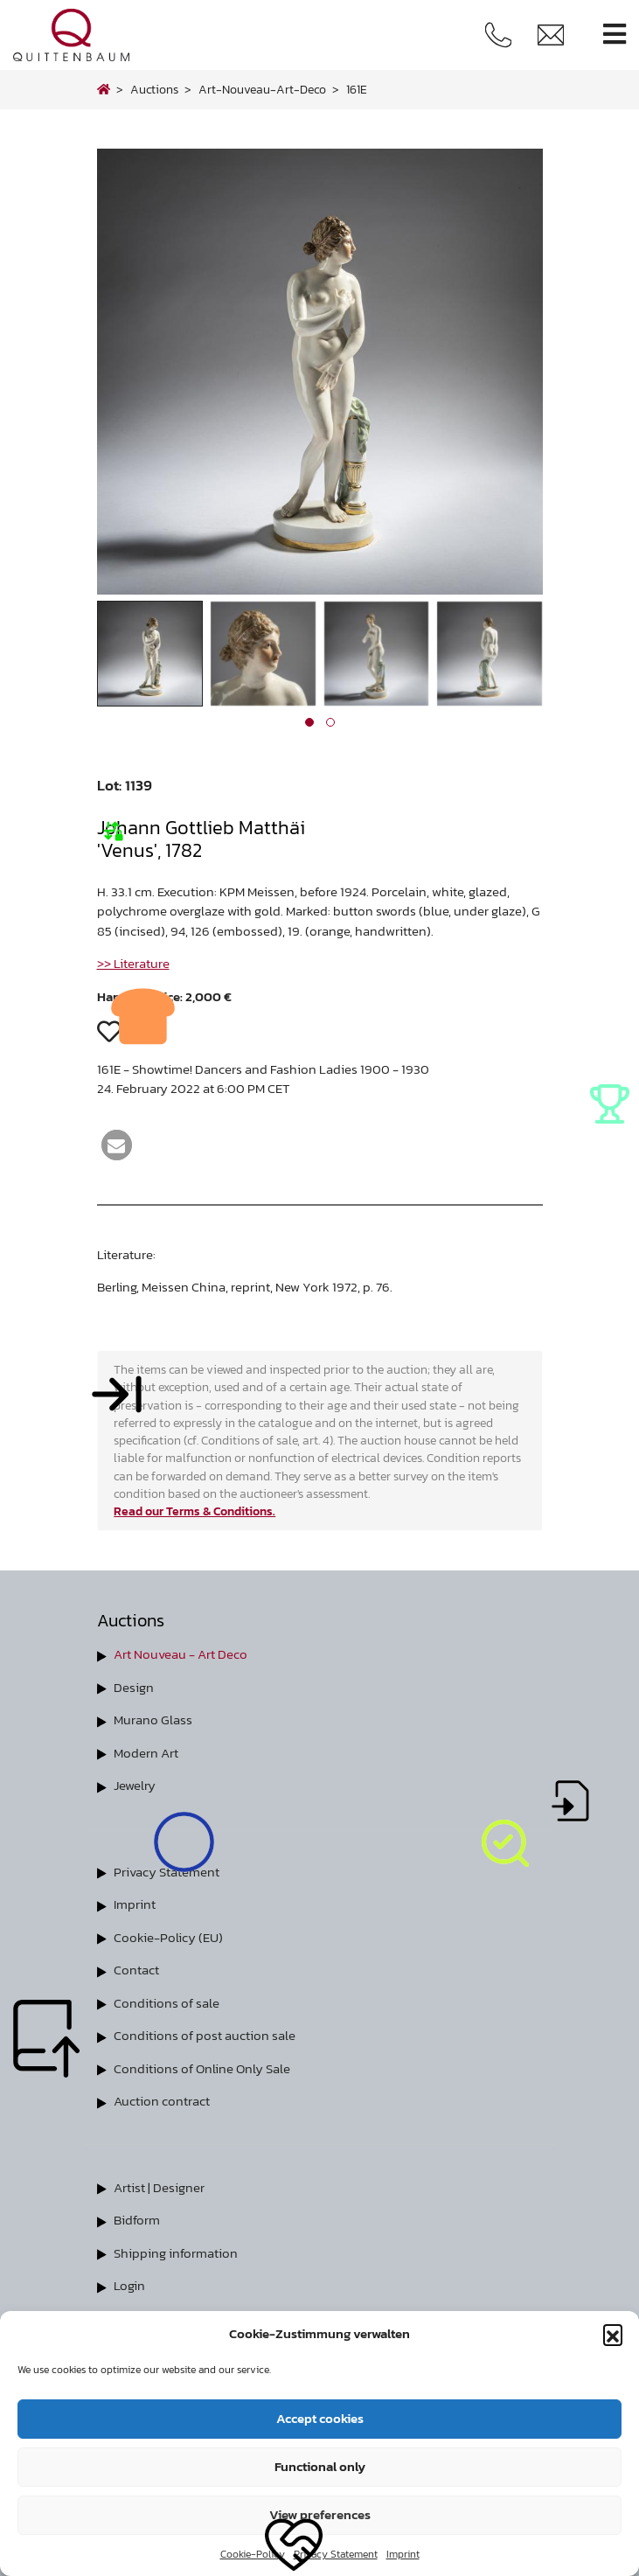 The height and width of the screenshot is (2576, 639). I want to click on unselected radio button or checkbox option, so click(184, 1841).